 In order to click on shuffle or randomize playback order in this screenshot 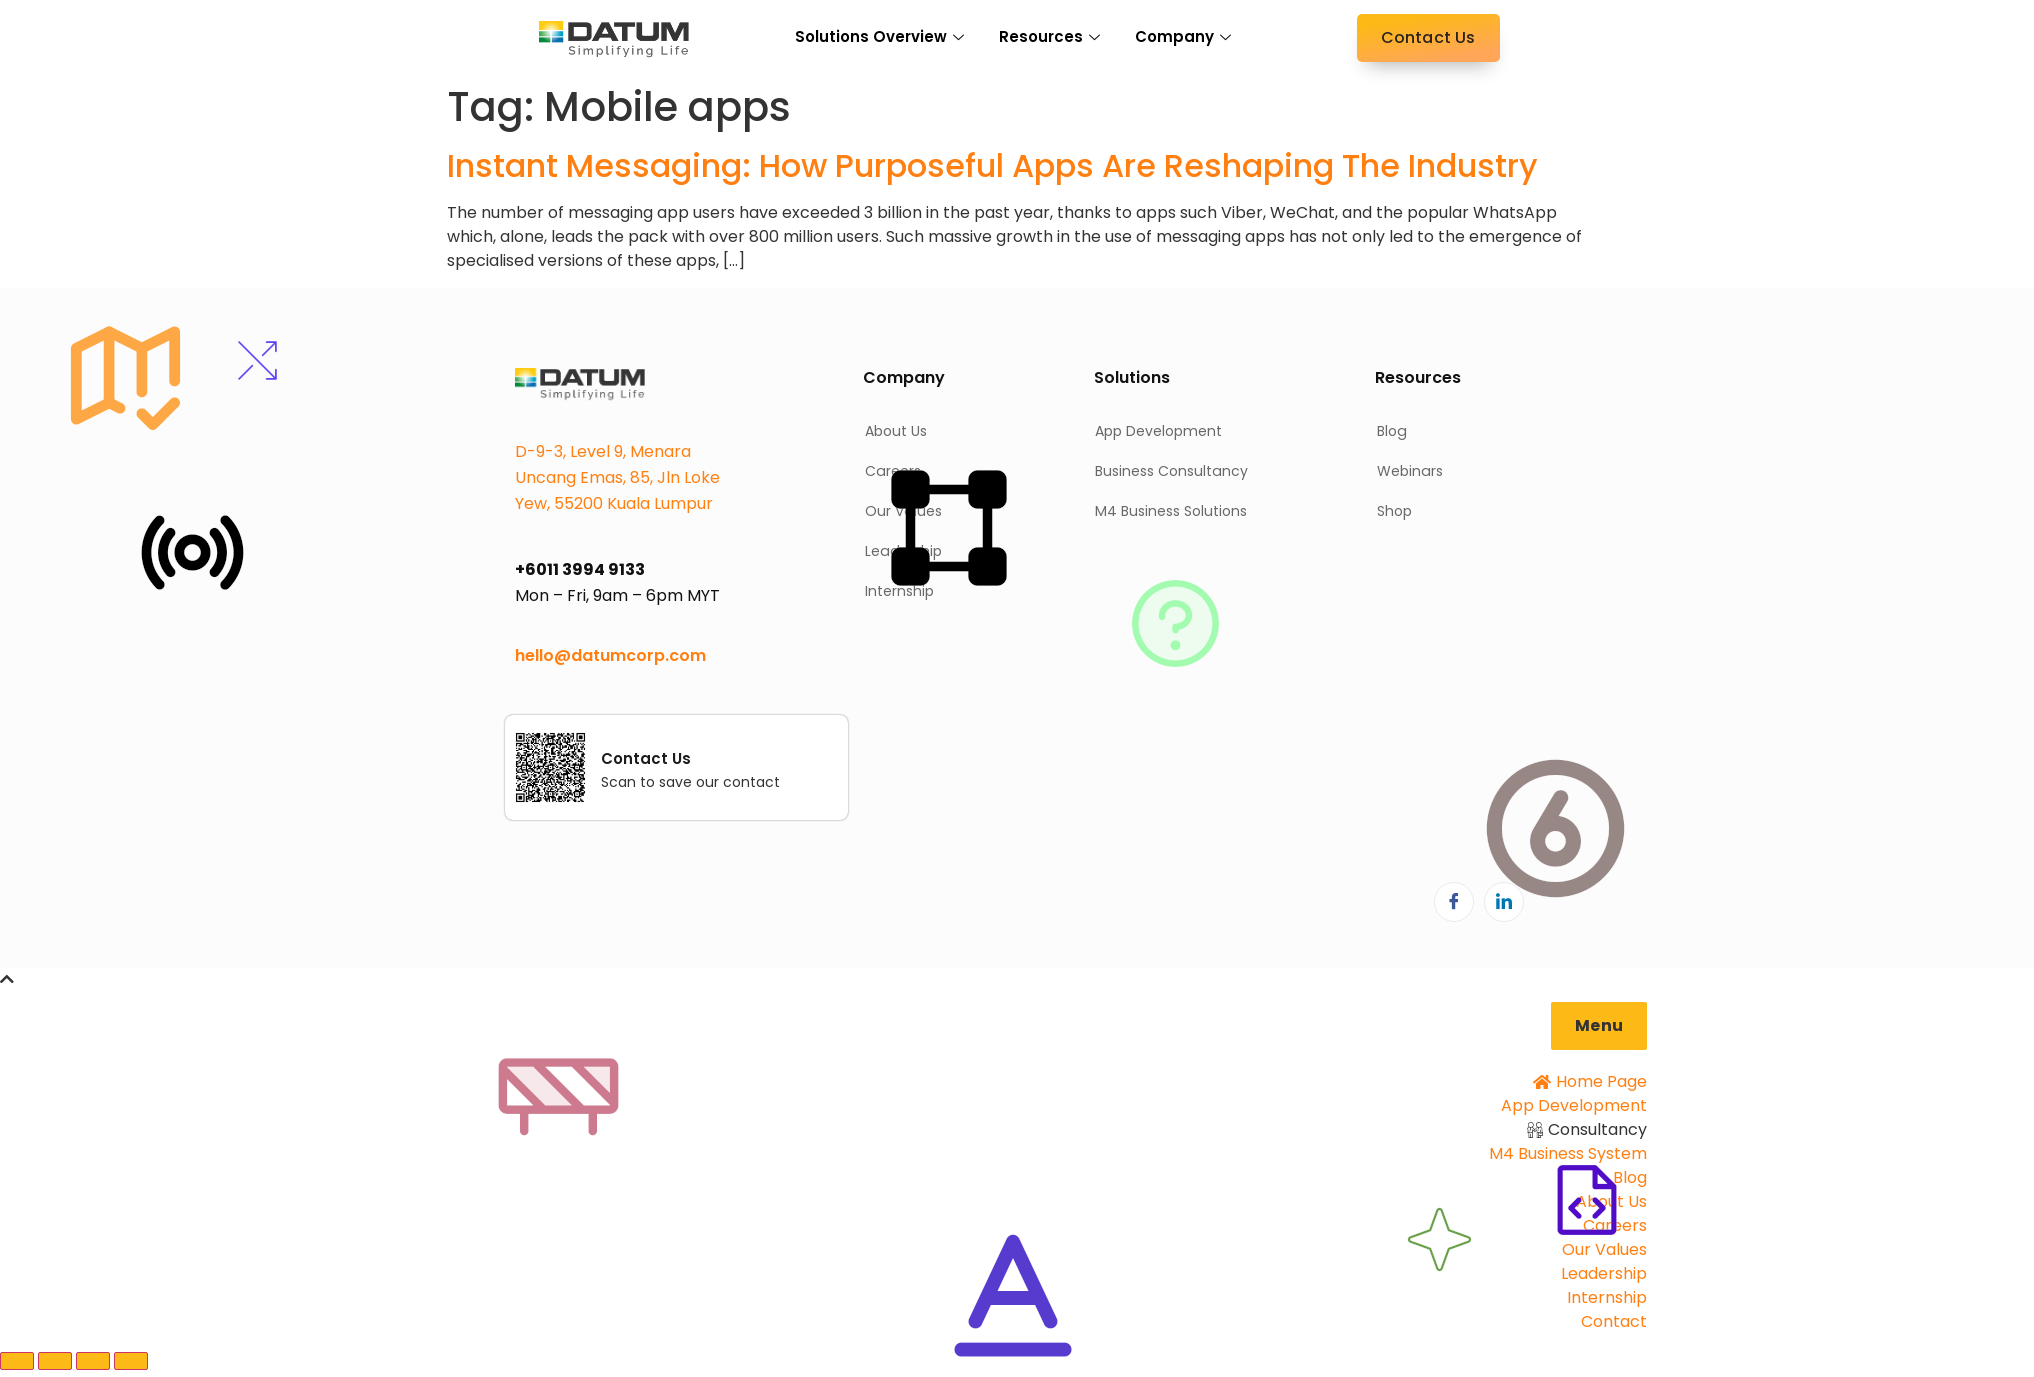, I will do `click(257, 360)`.